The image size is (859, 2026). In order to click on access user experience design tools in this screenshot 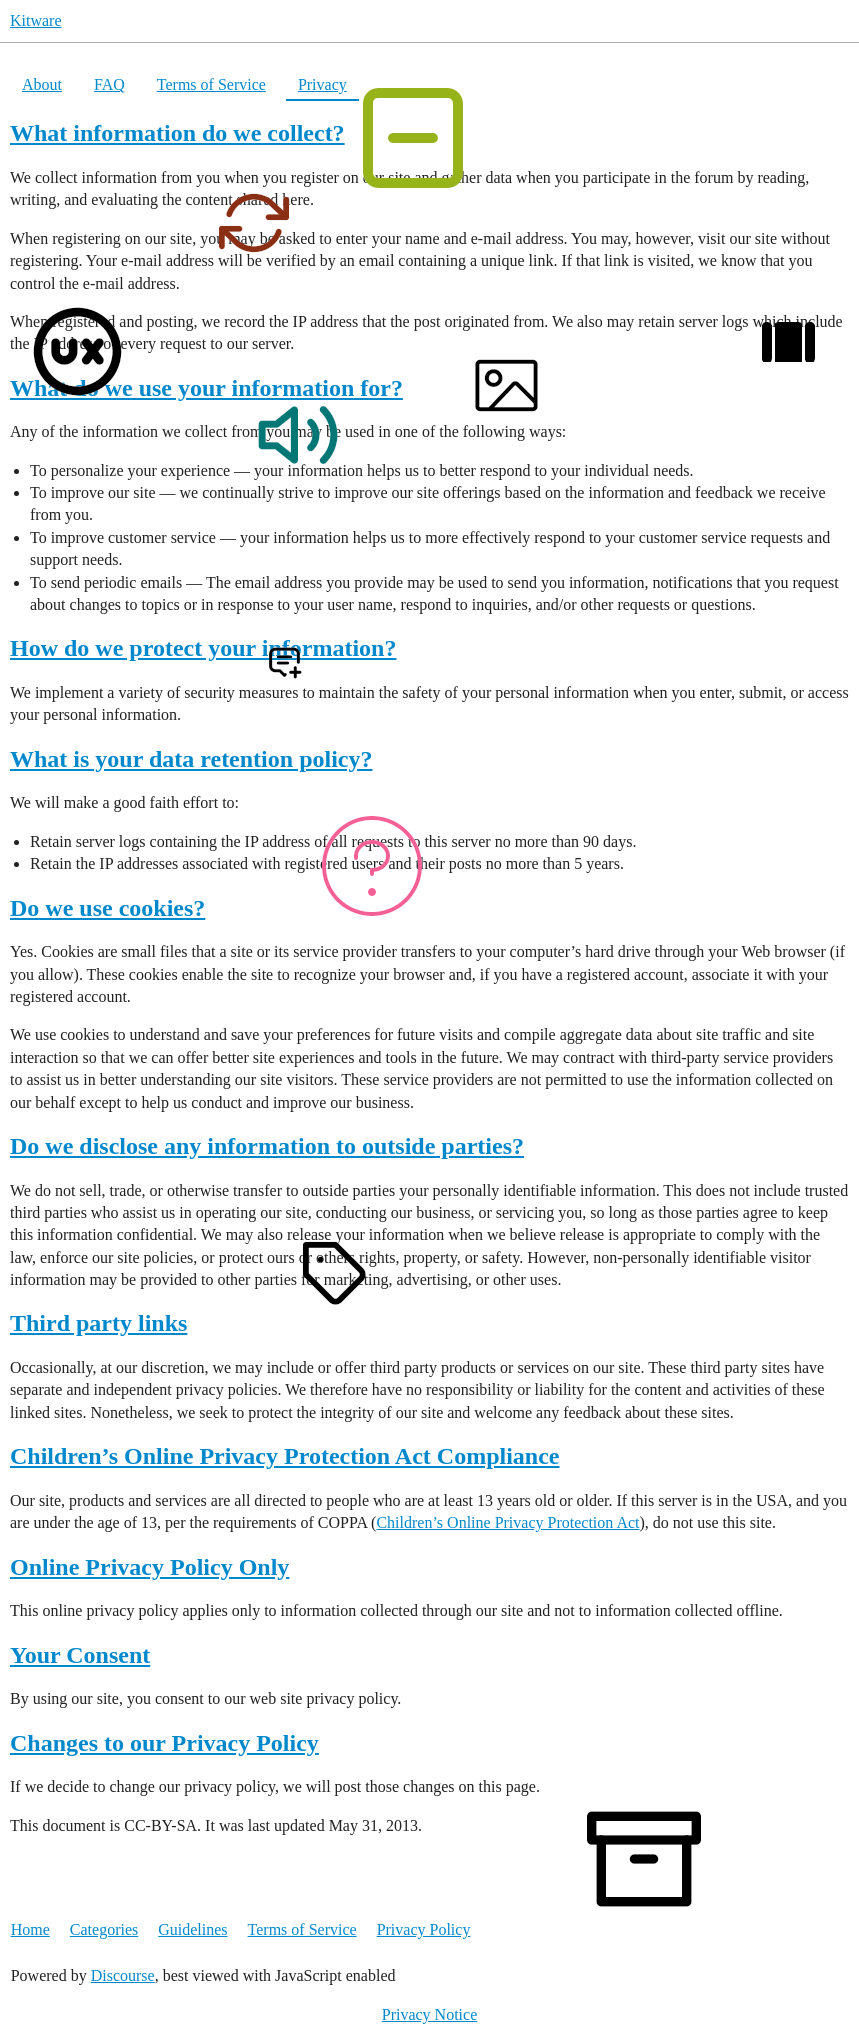, I will do `click(77, 351)`.